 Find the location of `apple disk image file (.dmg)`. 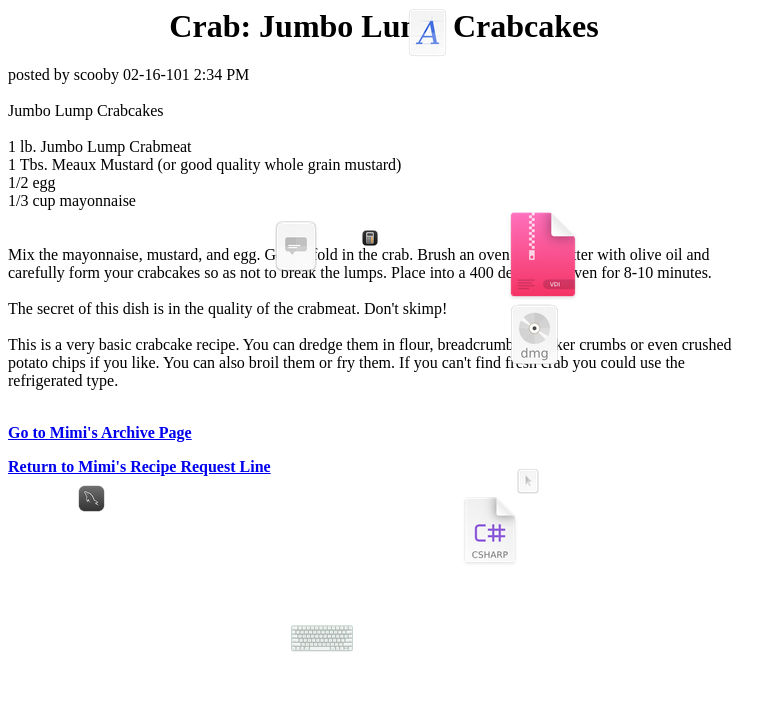

apple disk image file (.dmg) is located at coordinates (534, 334).